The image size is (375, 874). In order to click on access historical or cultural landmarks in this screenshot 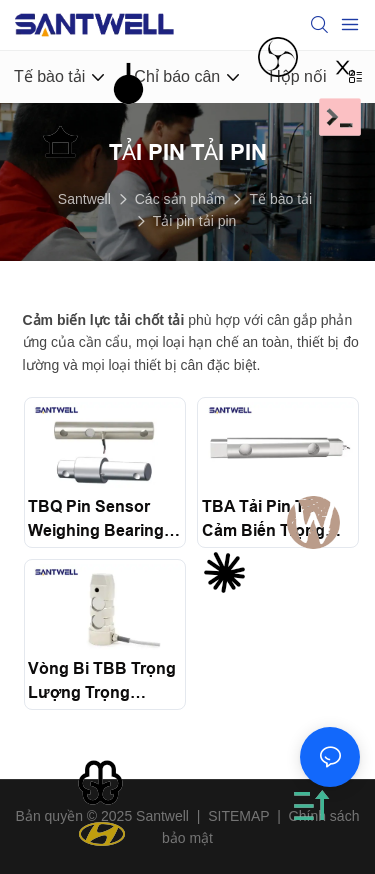, I will do `click(60, 142)`.